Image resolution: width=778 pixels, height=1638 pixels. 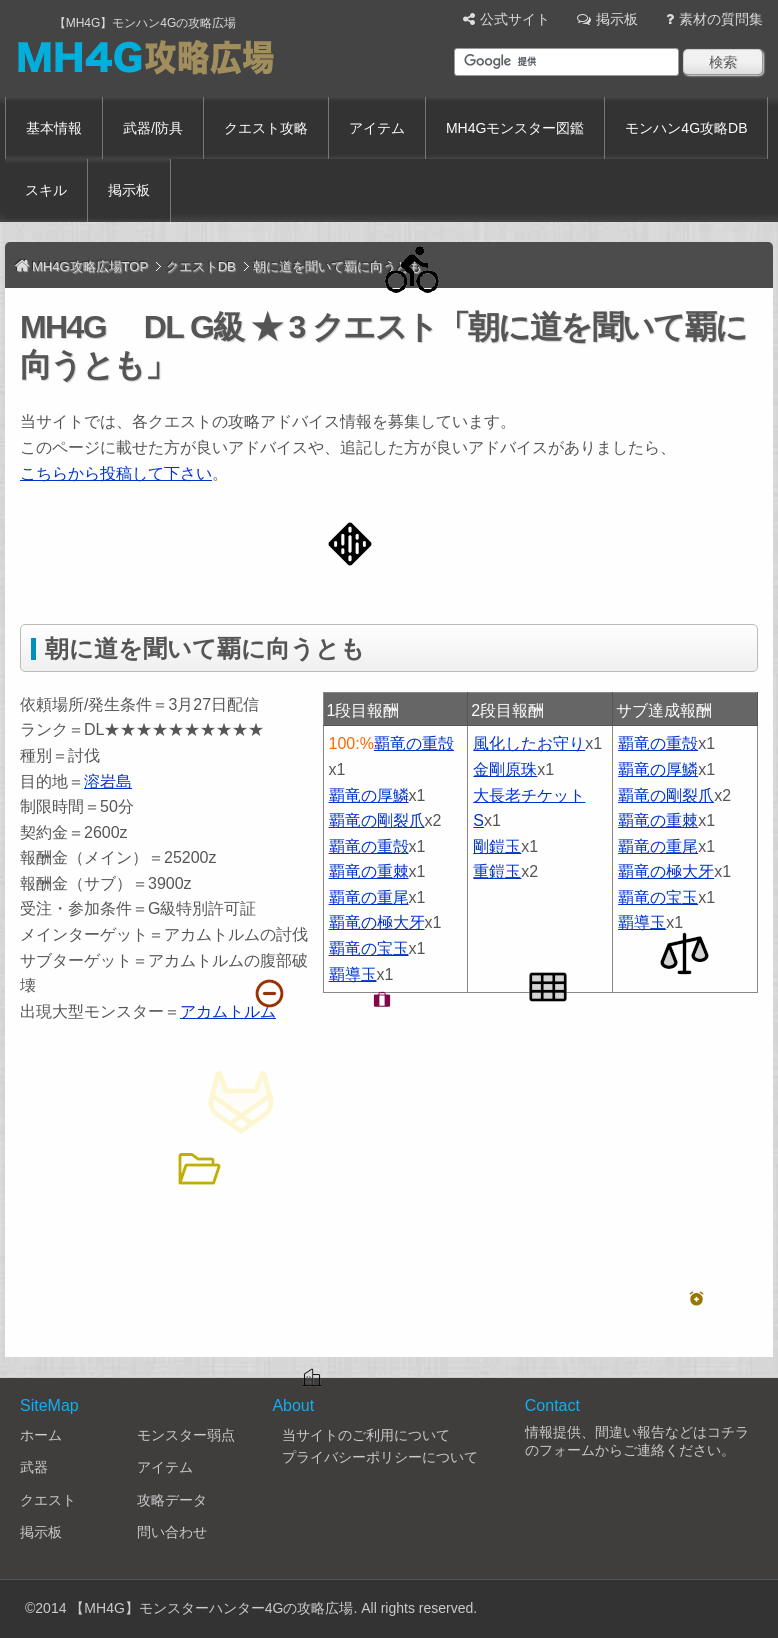 I want to click on access legal or terms of service information, so click(x=684, y=953).